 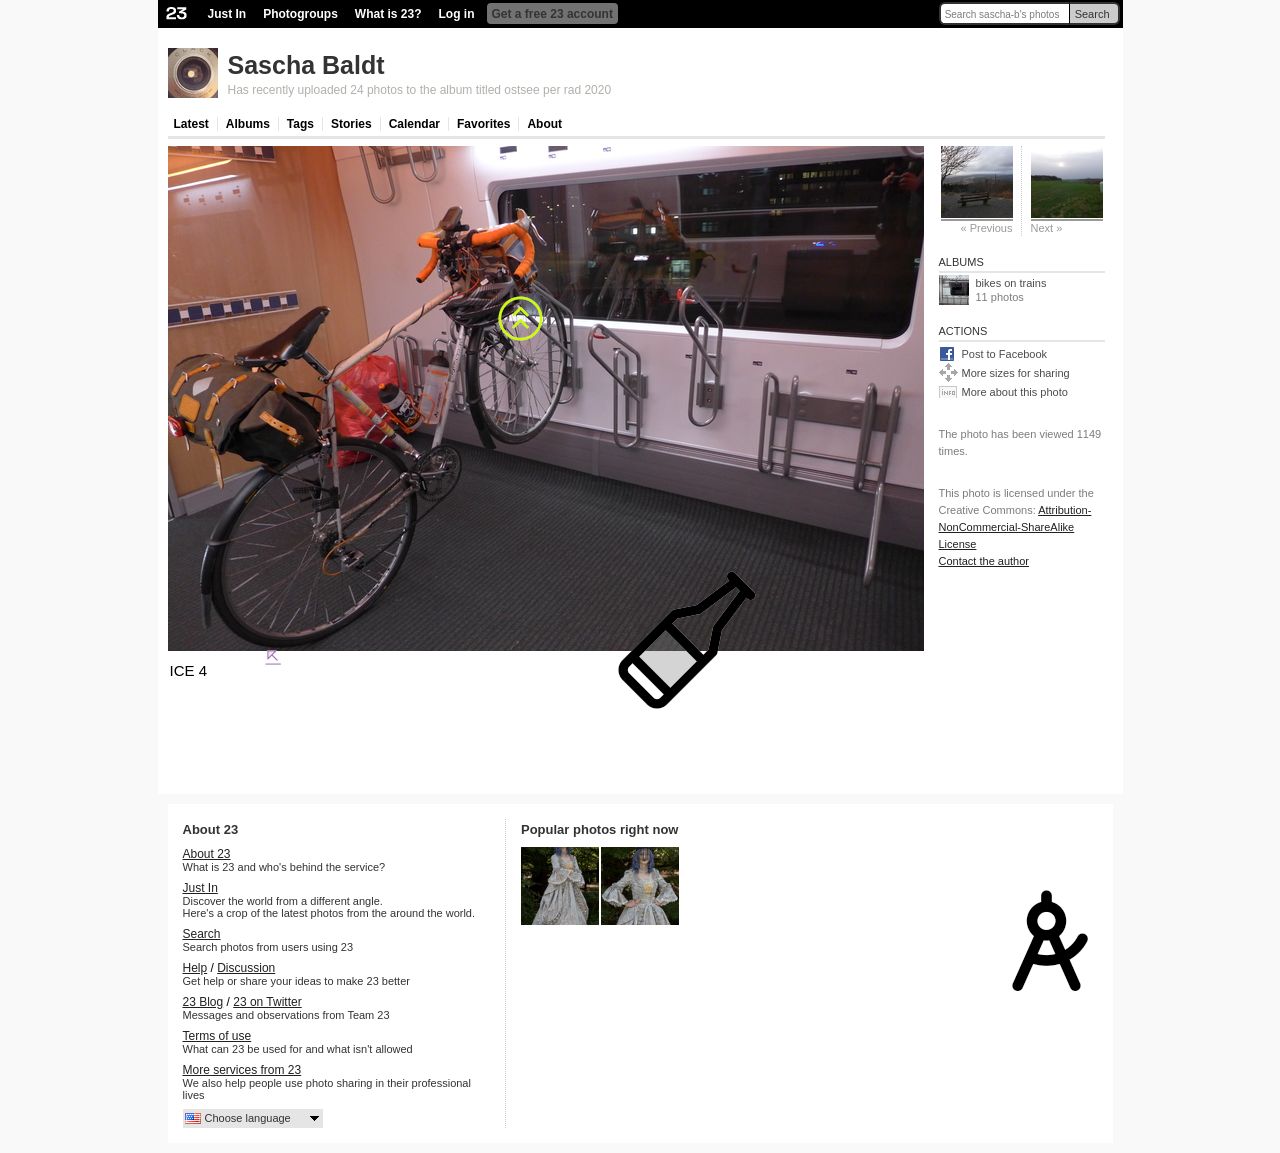 I want to click on browse alcoholic beverage options, so click(x=684, y=642).